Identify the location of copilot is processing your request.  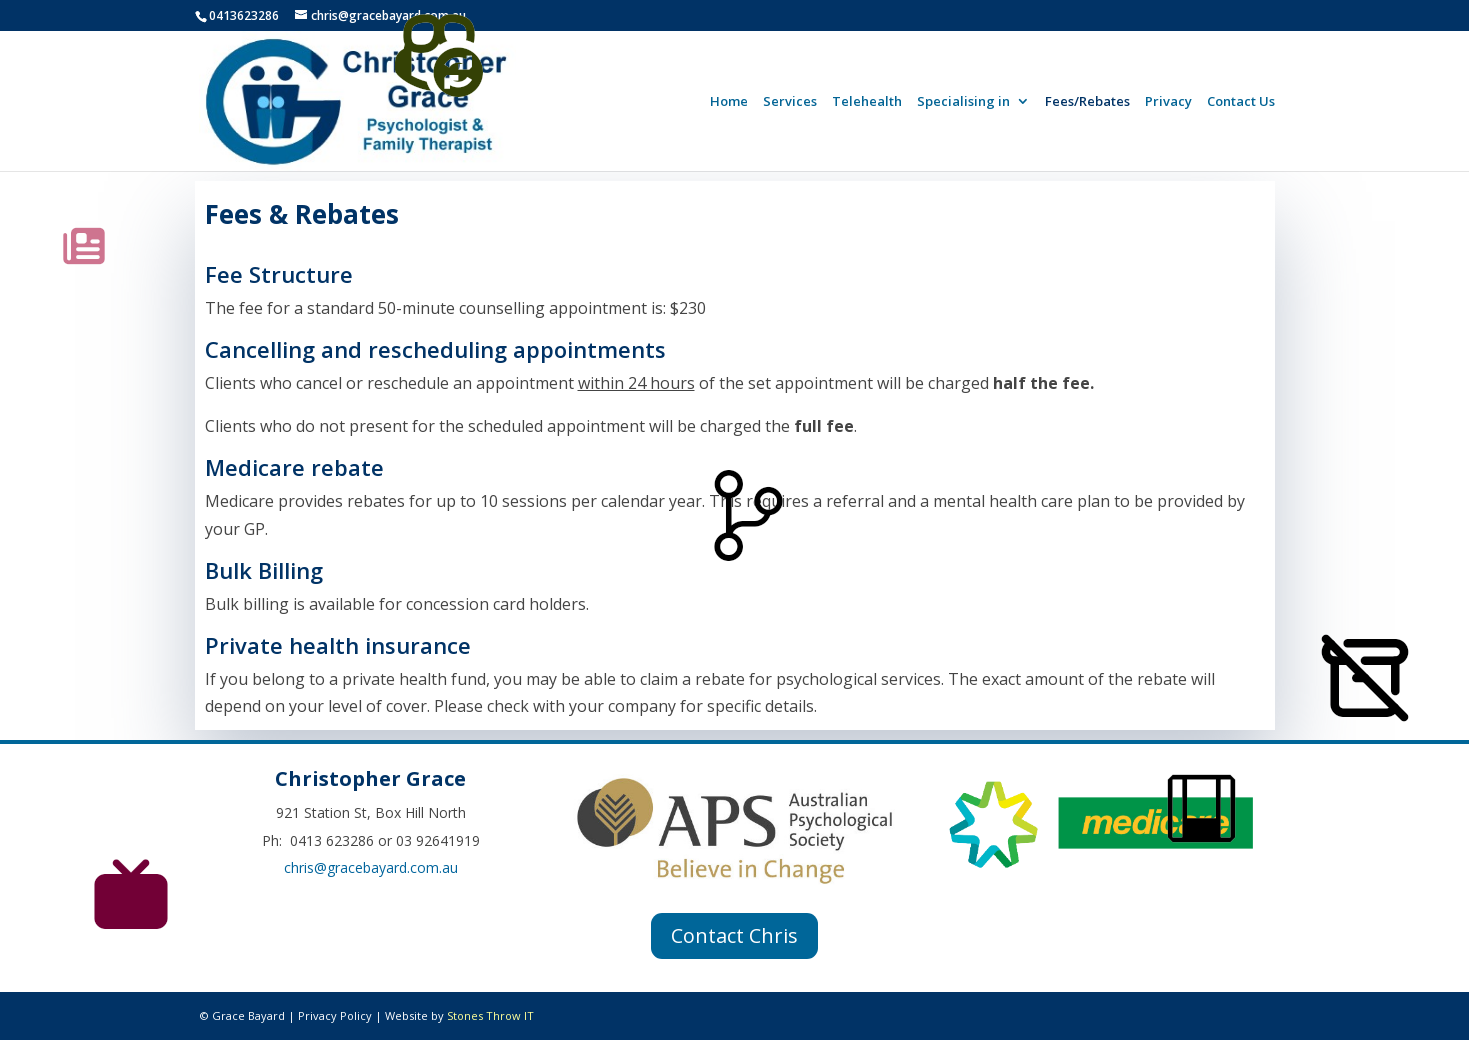
(439, 53).